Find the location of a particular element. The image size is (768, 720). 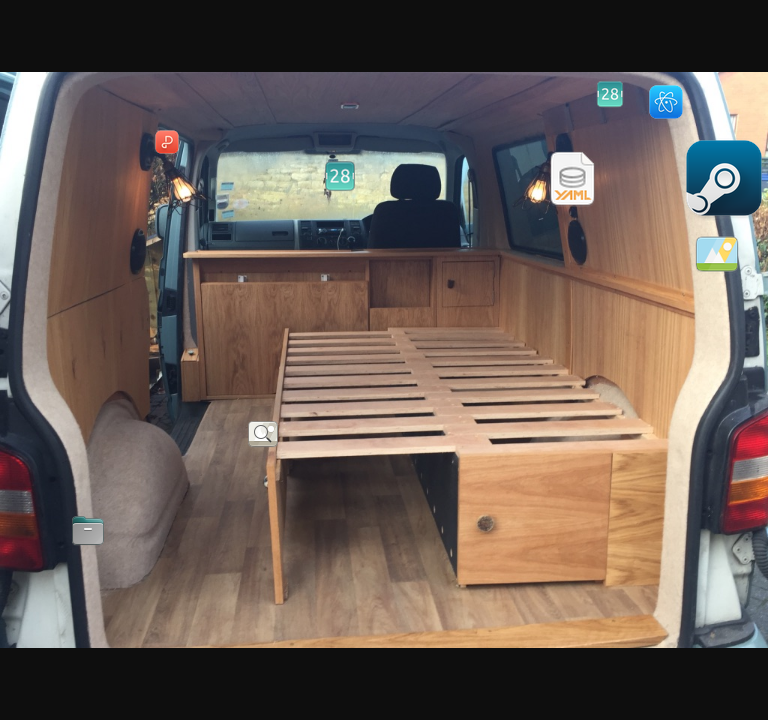

open wps pdf editor application is located at coordinates (167, 142).